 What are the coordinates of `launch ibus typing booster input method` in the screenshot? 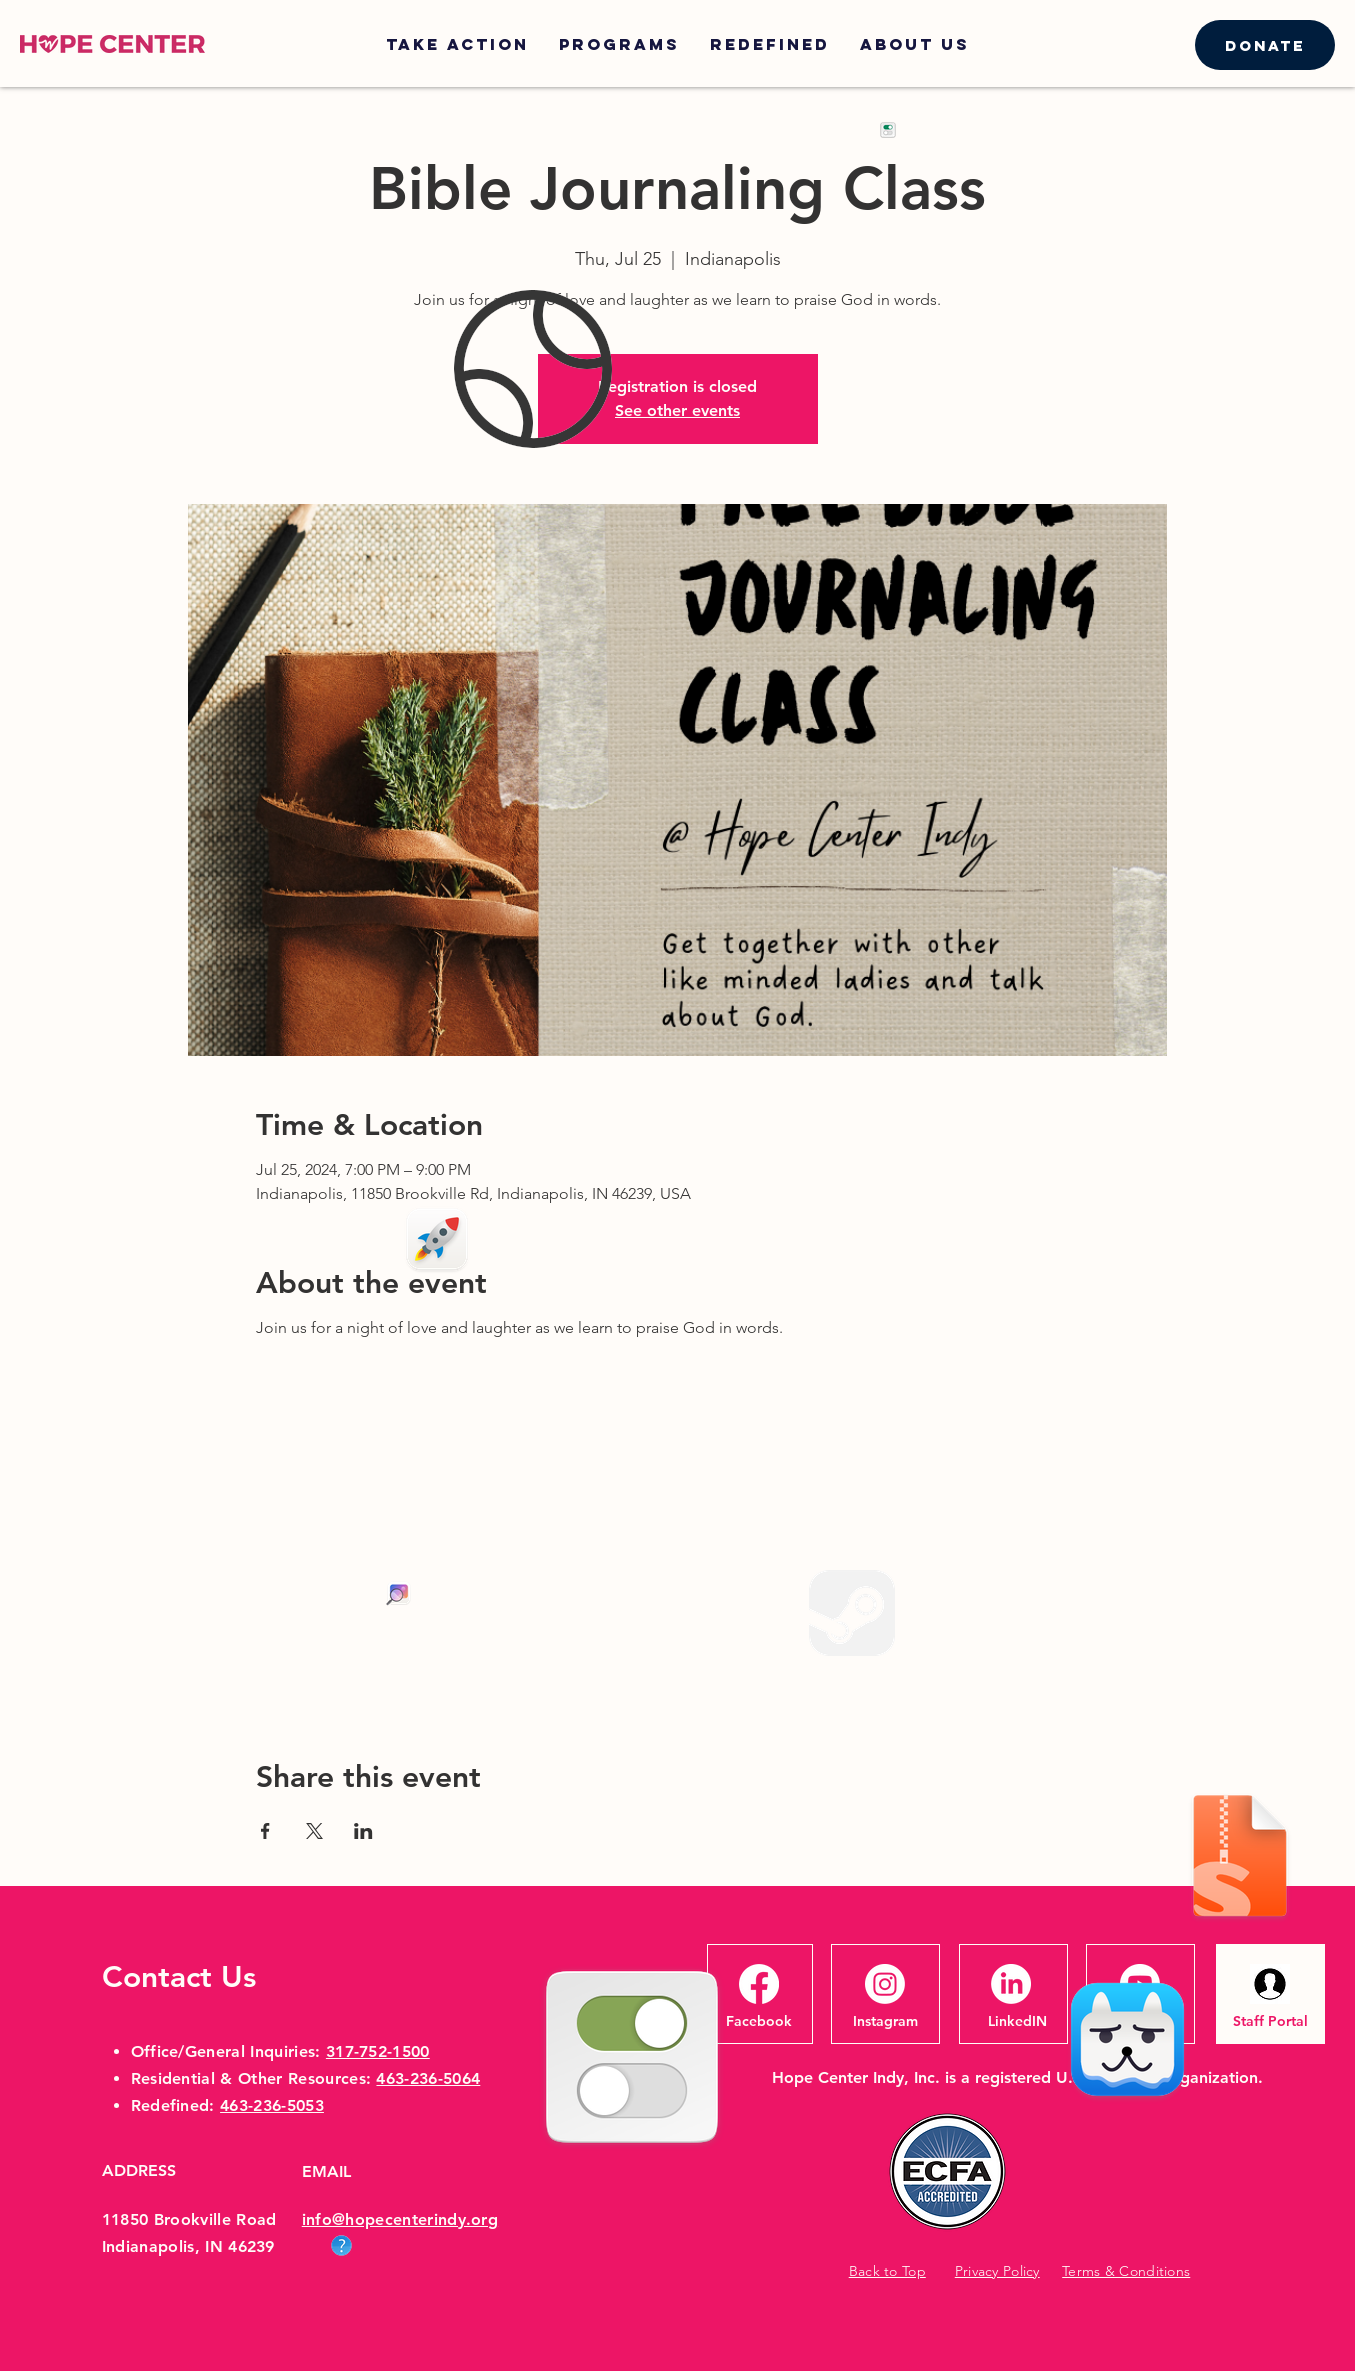 It's located at (437, 1239).